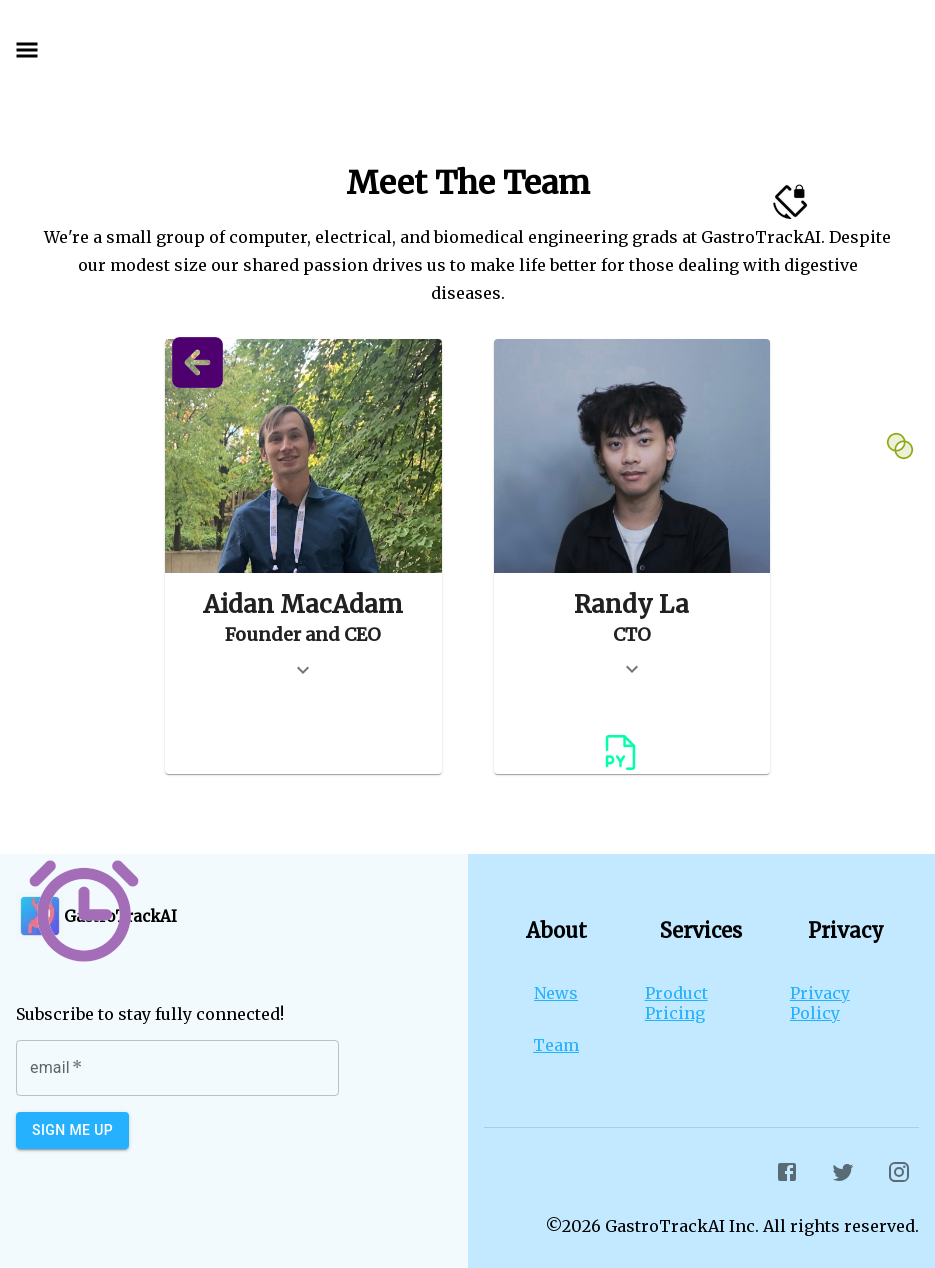  Describe the element at coordinates (791, 201) in the screenshot. I see `lock screen rotation to current orientation` at that location.